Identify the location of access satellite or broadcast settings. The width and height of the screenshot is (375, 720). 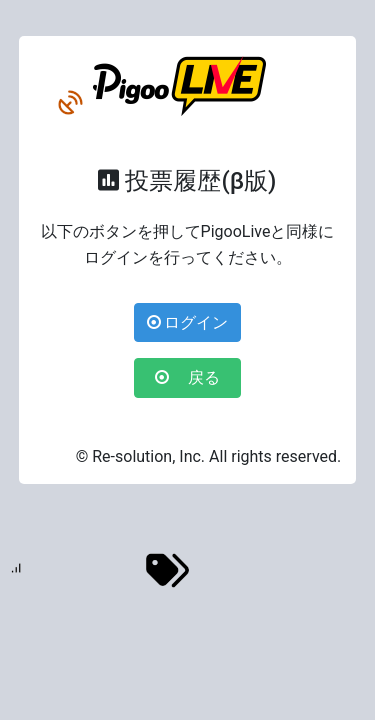
(70, 102).